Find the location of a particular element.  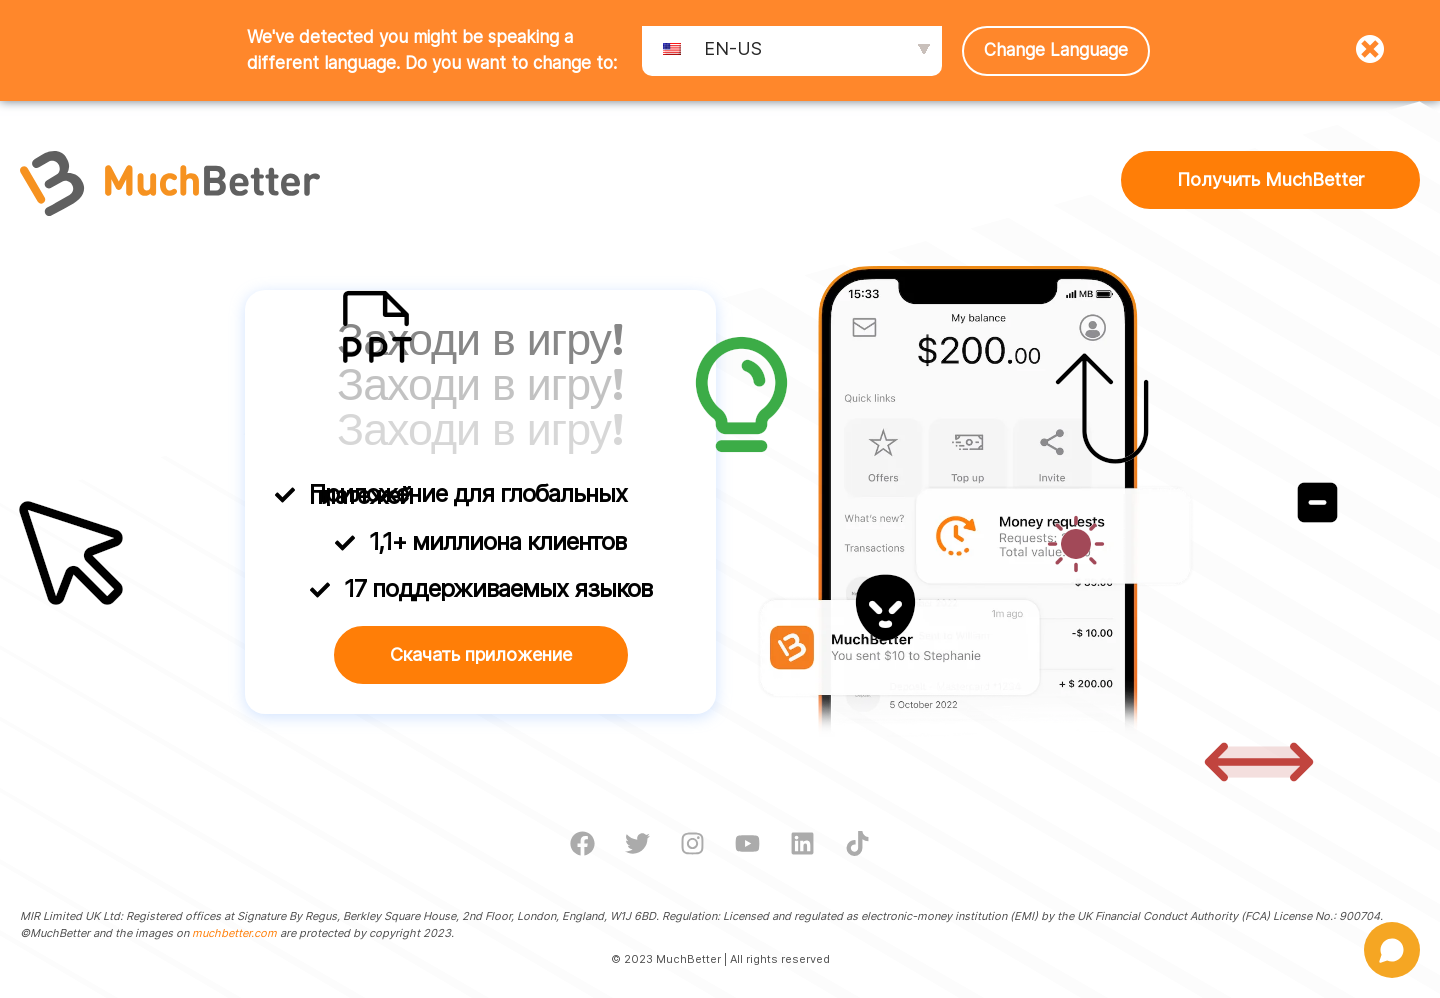

resize element horizontally is located at coordinates (1259, 762).